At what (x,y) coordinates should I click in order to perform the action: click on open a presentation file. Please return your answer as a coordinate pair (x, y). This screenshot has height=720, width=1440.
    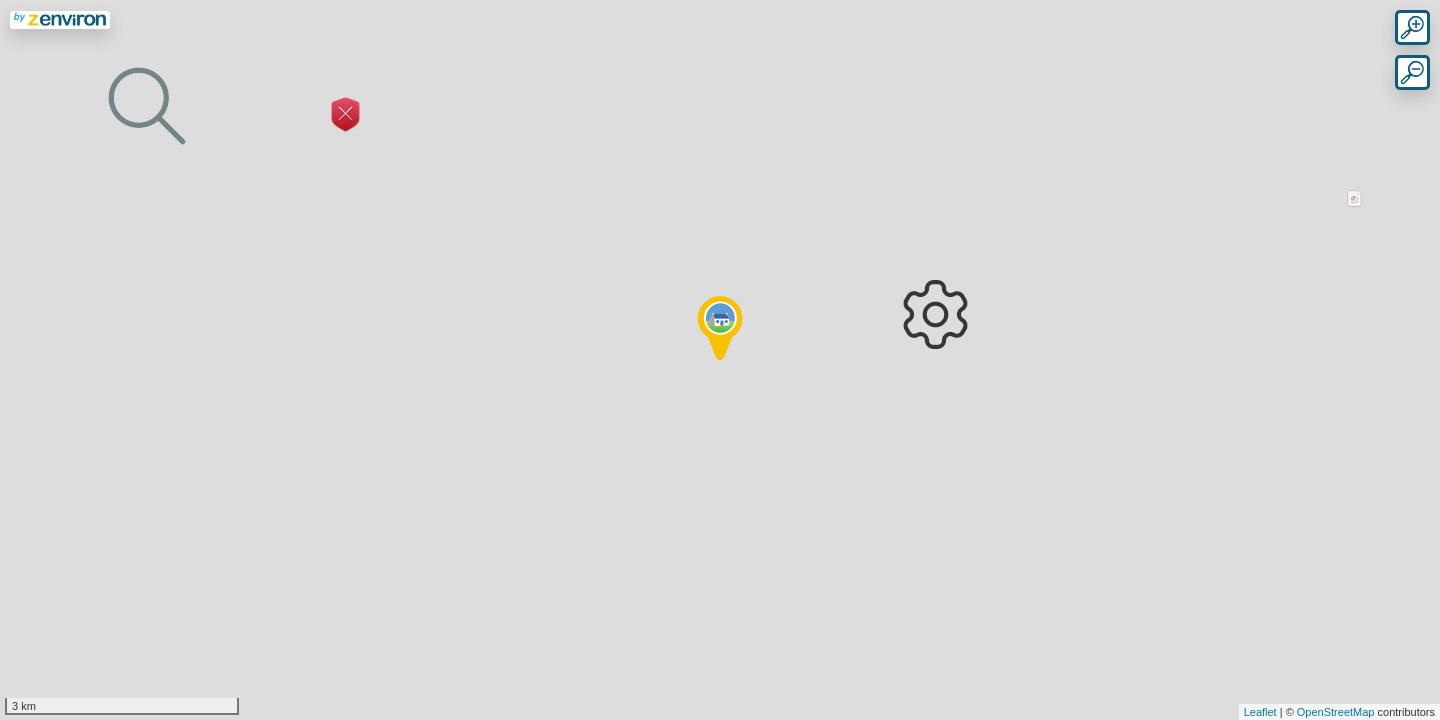
    Looking at the image, I should click on (1354, 198).